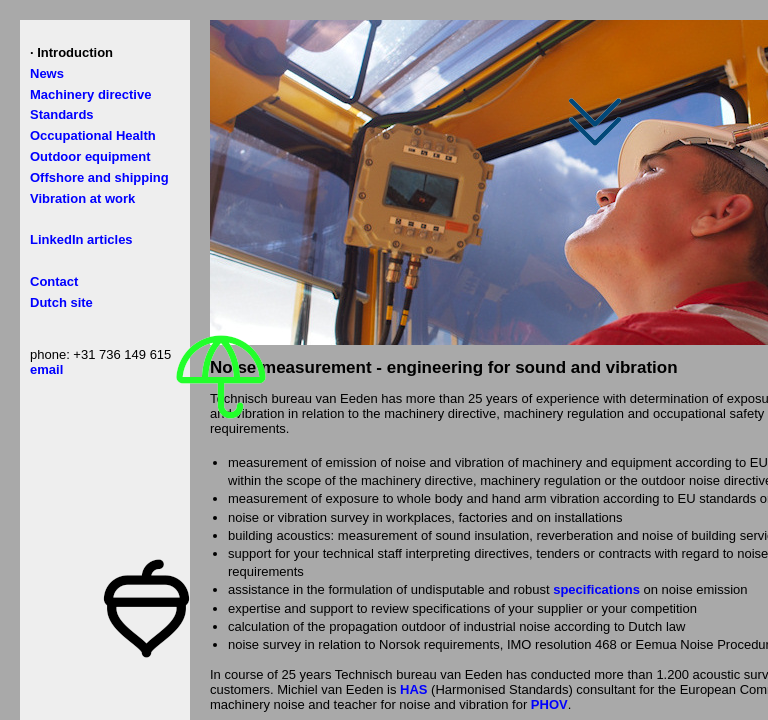 The height and width of the screenshot is (720, 768). Describe the element at coordinates (221, 377) in the screenshot. I see `view weather protection or rain forecast` at that location.